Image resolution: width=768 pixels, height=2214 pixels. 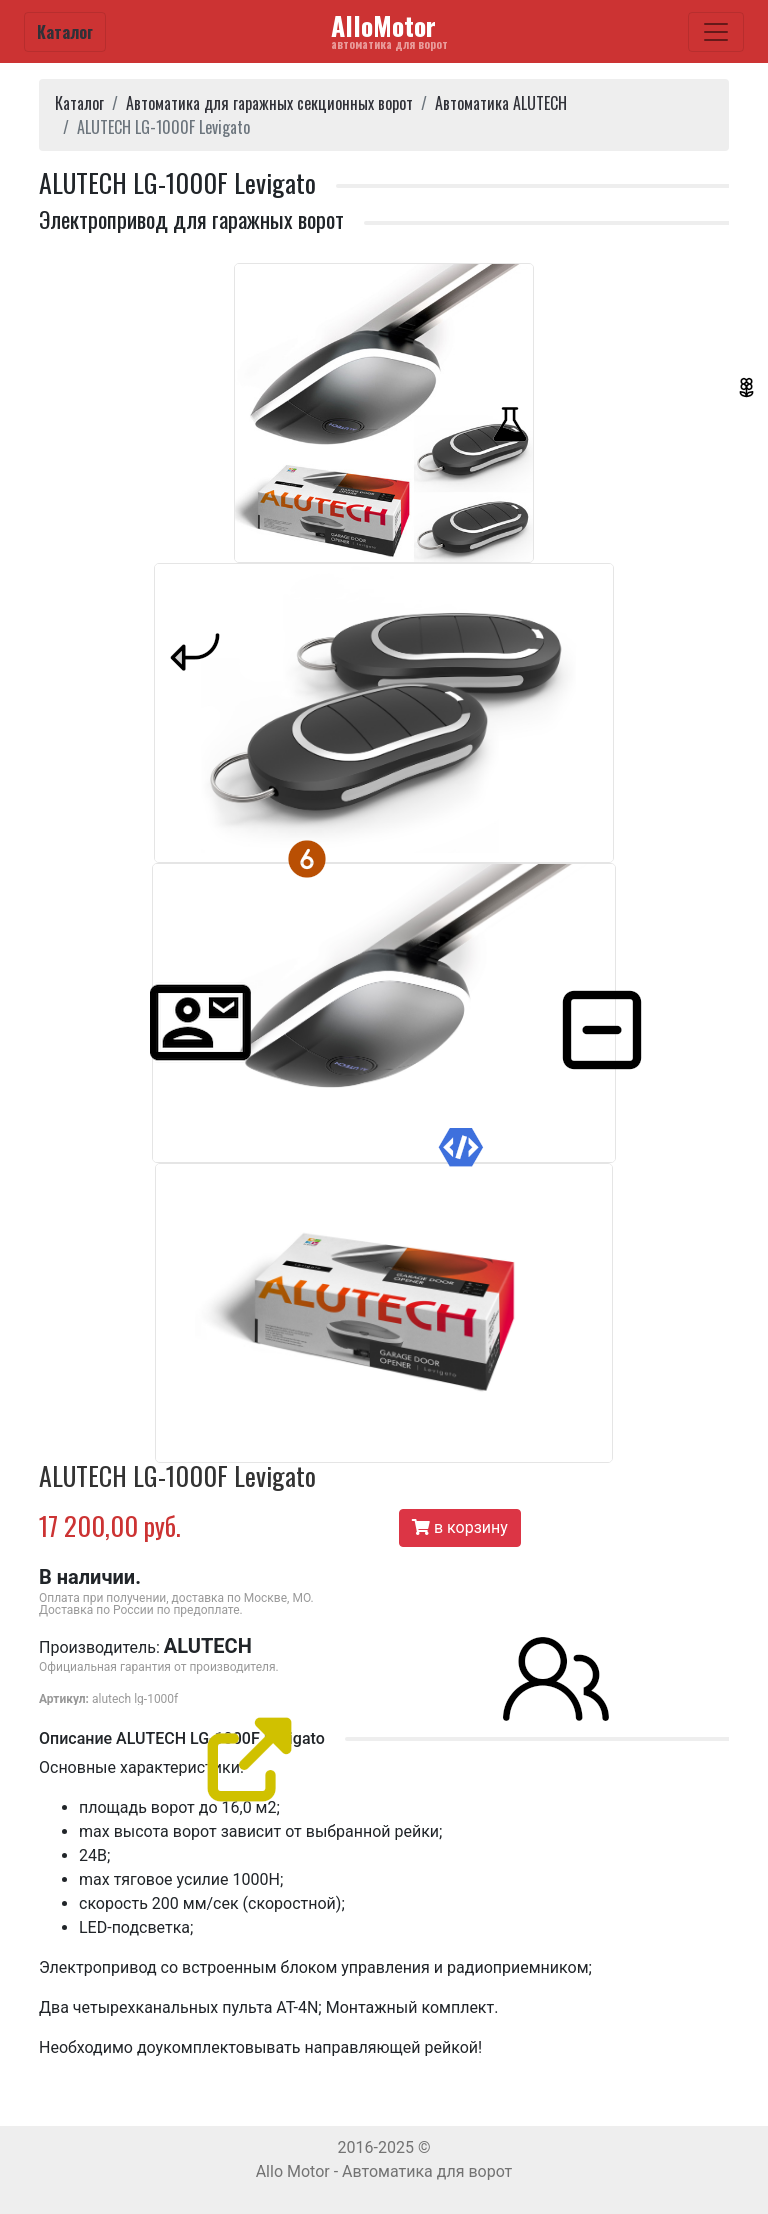 What do you see at coordinates (556, 1679) in the screenshot?
I see `view team members or collaborators` at bounding box center [556, 1679].